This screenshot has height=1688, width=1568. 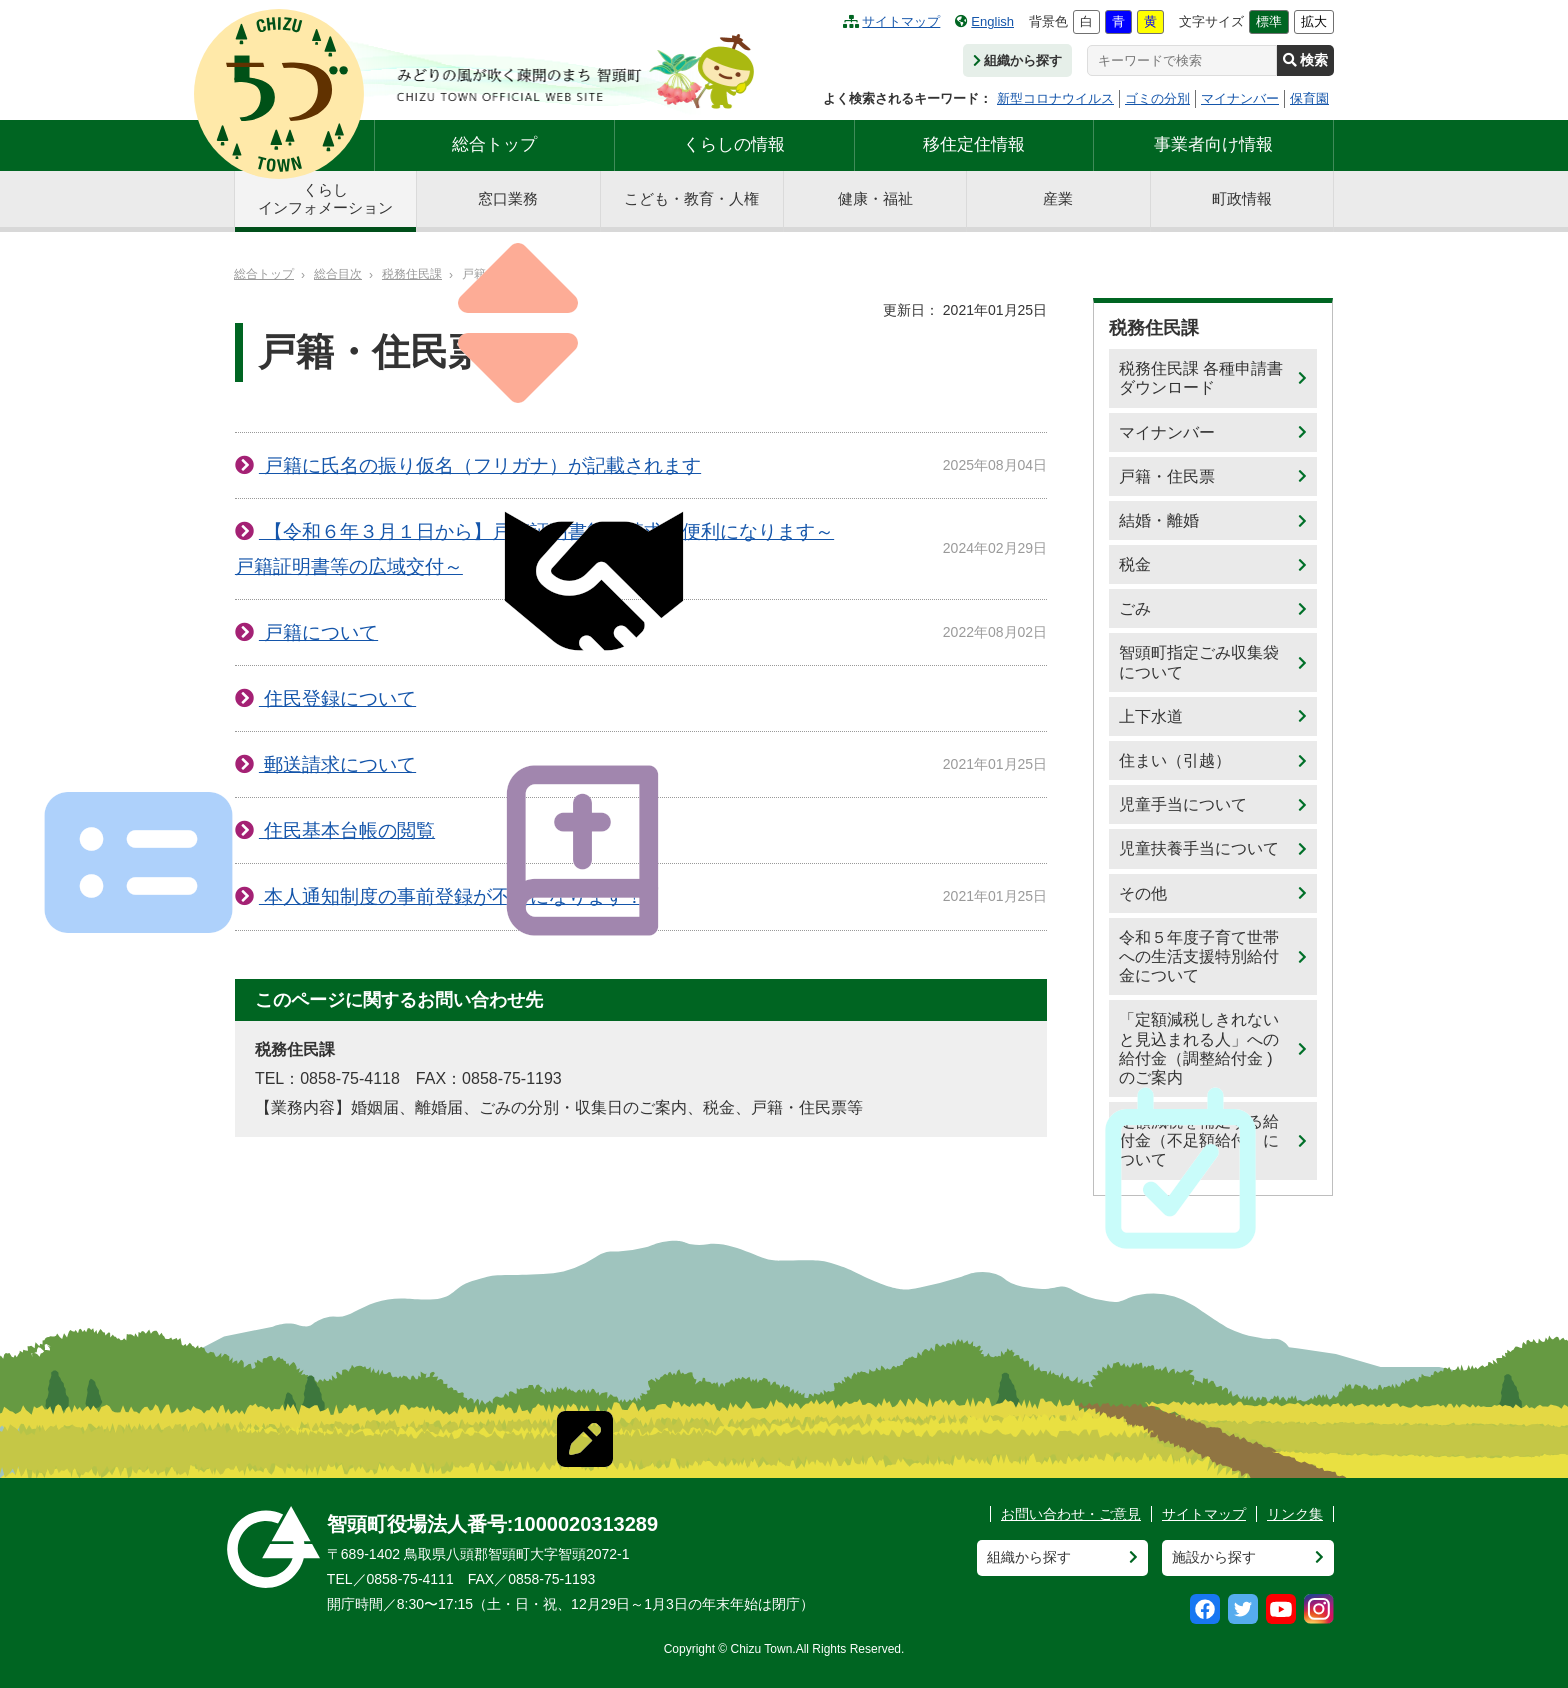 I want to click on edit or modify content, so click(x=585, y=1439).